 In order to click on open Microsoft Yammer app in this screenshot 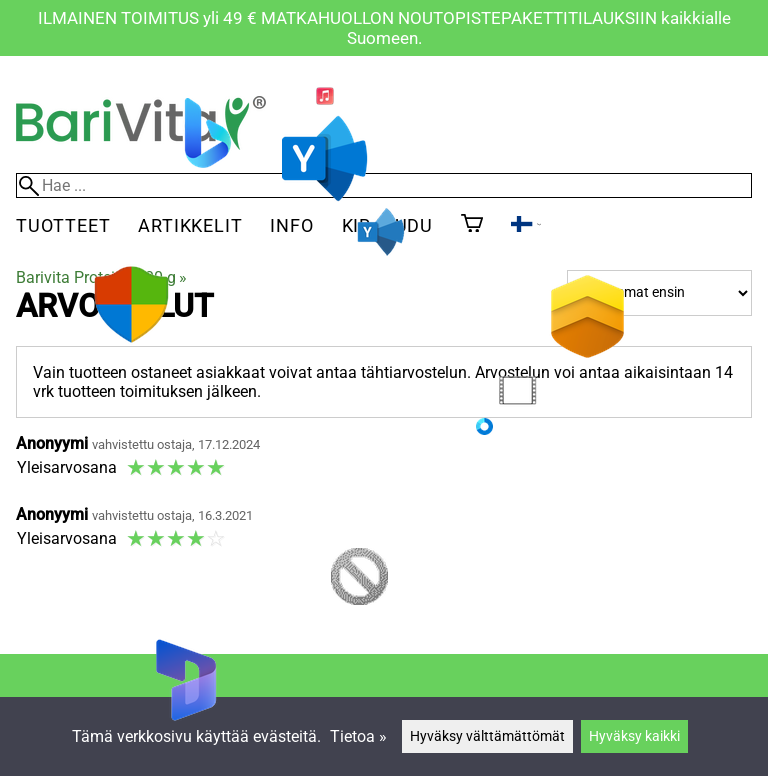, I will do `click(381, 232)`.